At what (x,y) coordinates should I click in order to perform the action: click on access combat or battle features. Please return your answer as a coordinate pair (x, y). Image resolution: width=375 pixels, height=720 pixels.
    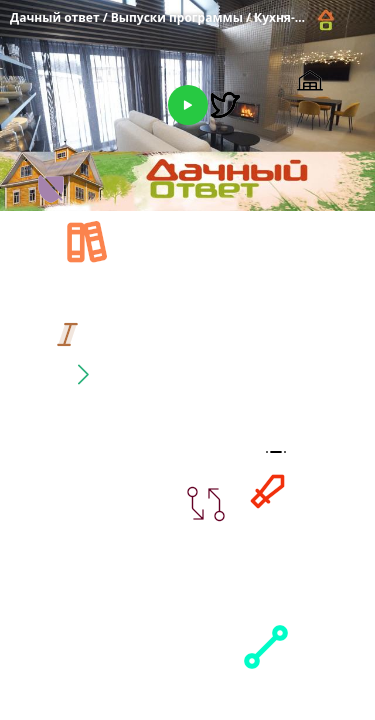
    Looking at the image, I should click on (267, 491).